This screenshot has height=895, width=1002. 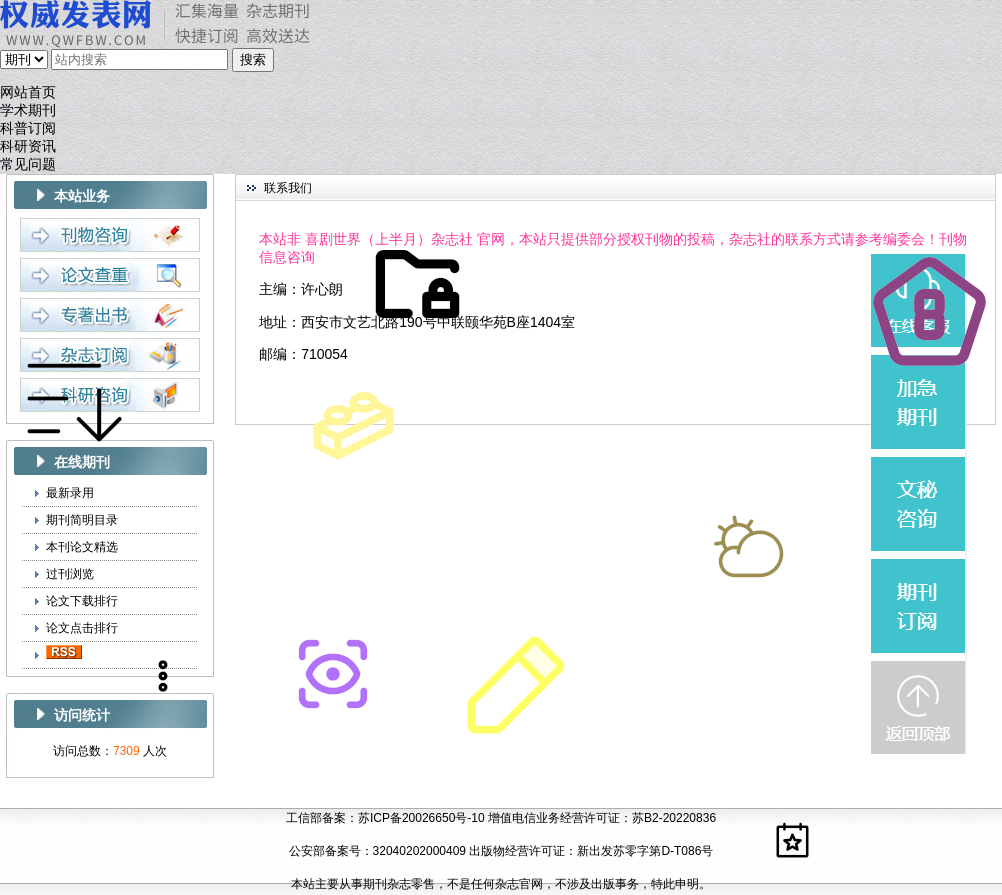 I want to click on access building blocks or modular components, so click(x=353, y=424).